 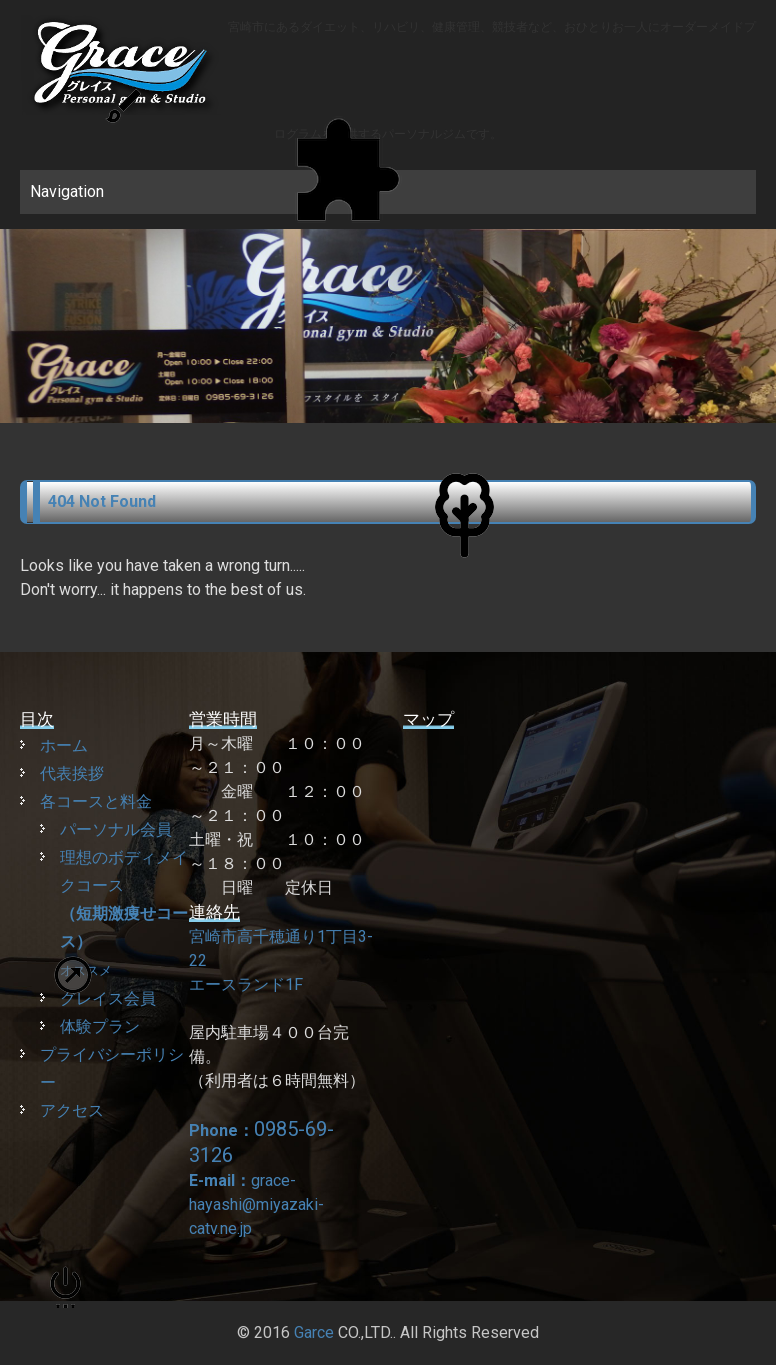 I want to click on open link in new tab or window, so click(x=73, y=975).